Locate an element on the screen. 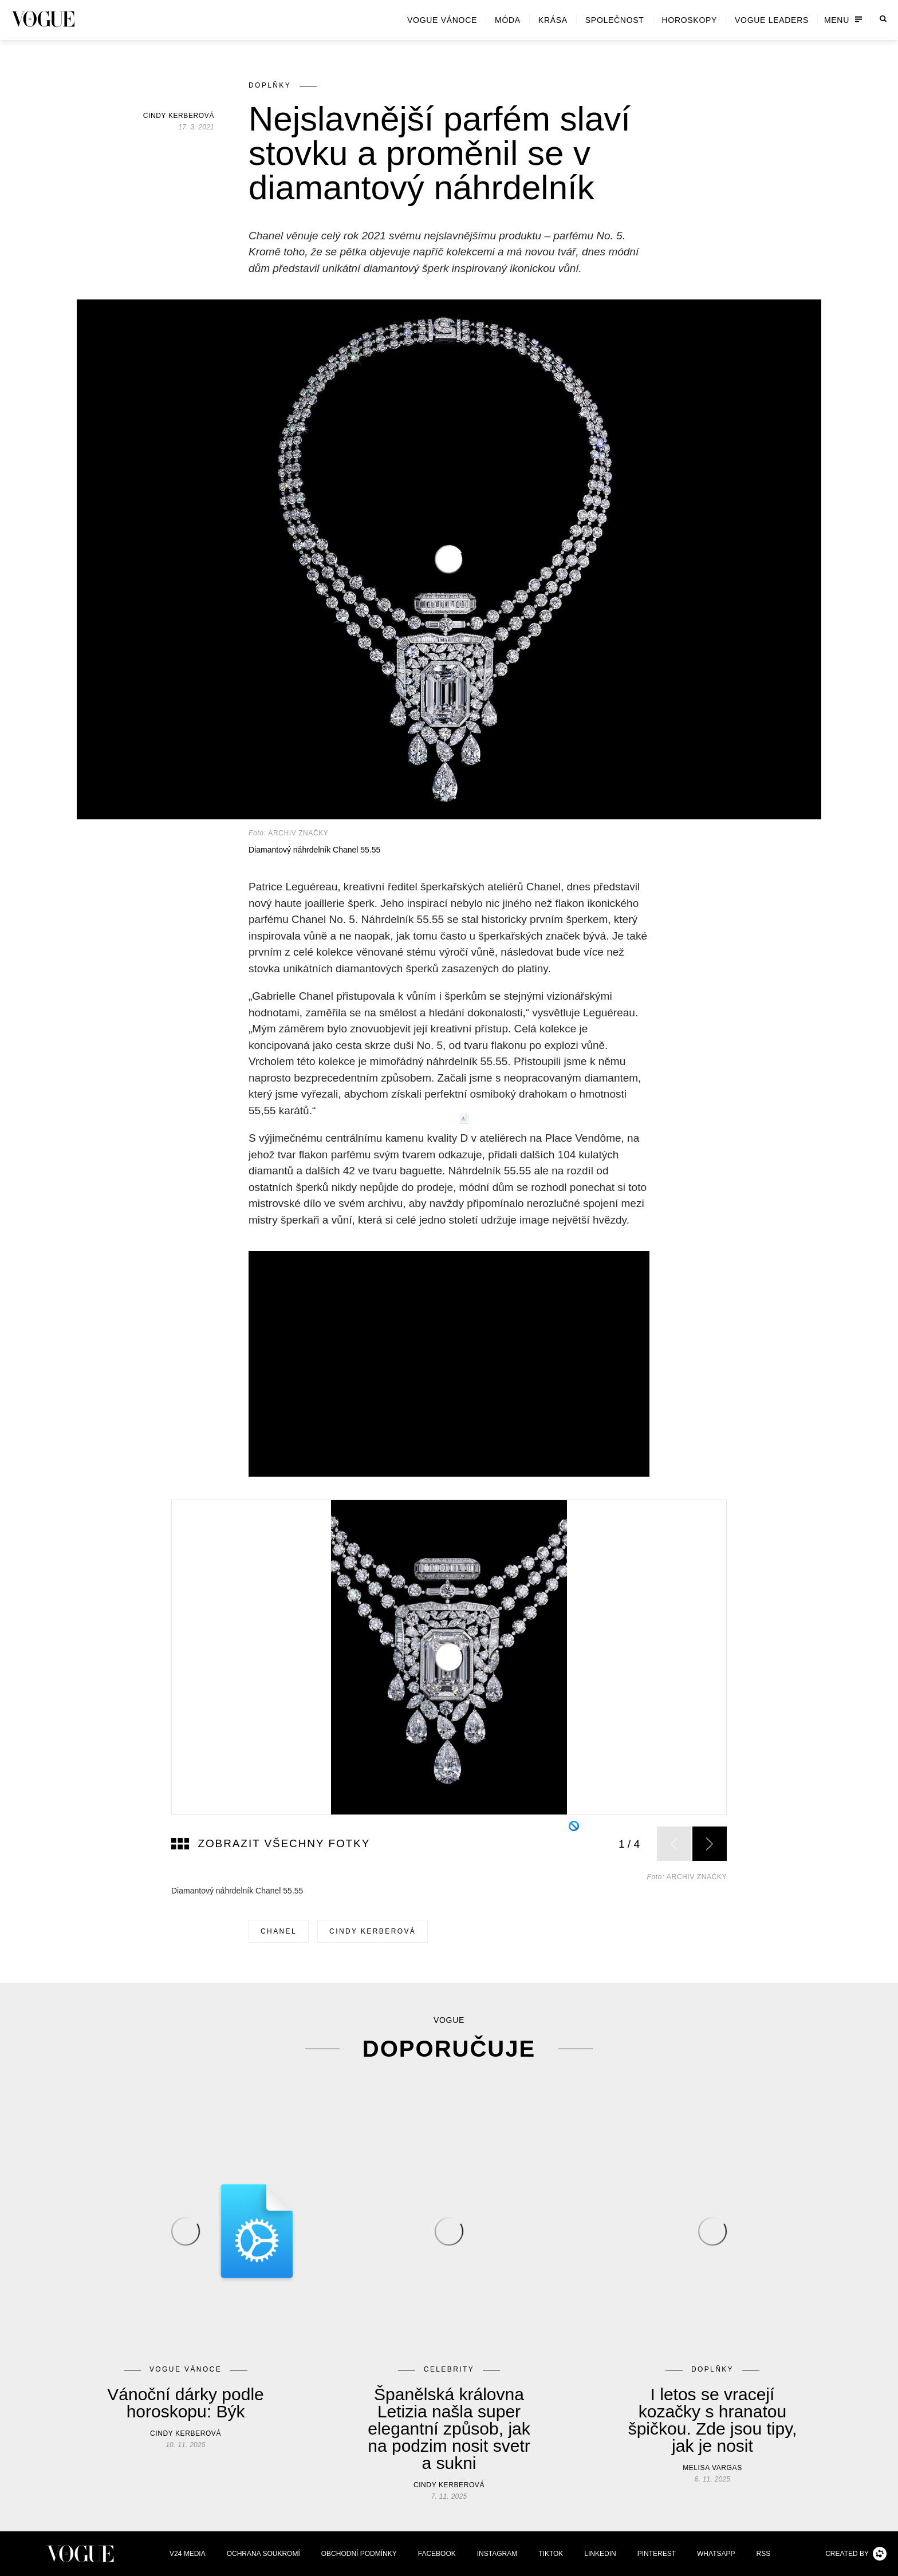 The width and height of the screenshot is (898, 2576). indicates access denied or permission blocked is located at coordinates (574, 1826).